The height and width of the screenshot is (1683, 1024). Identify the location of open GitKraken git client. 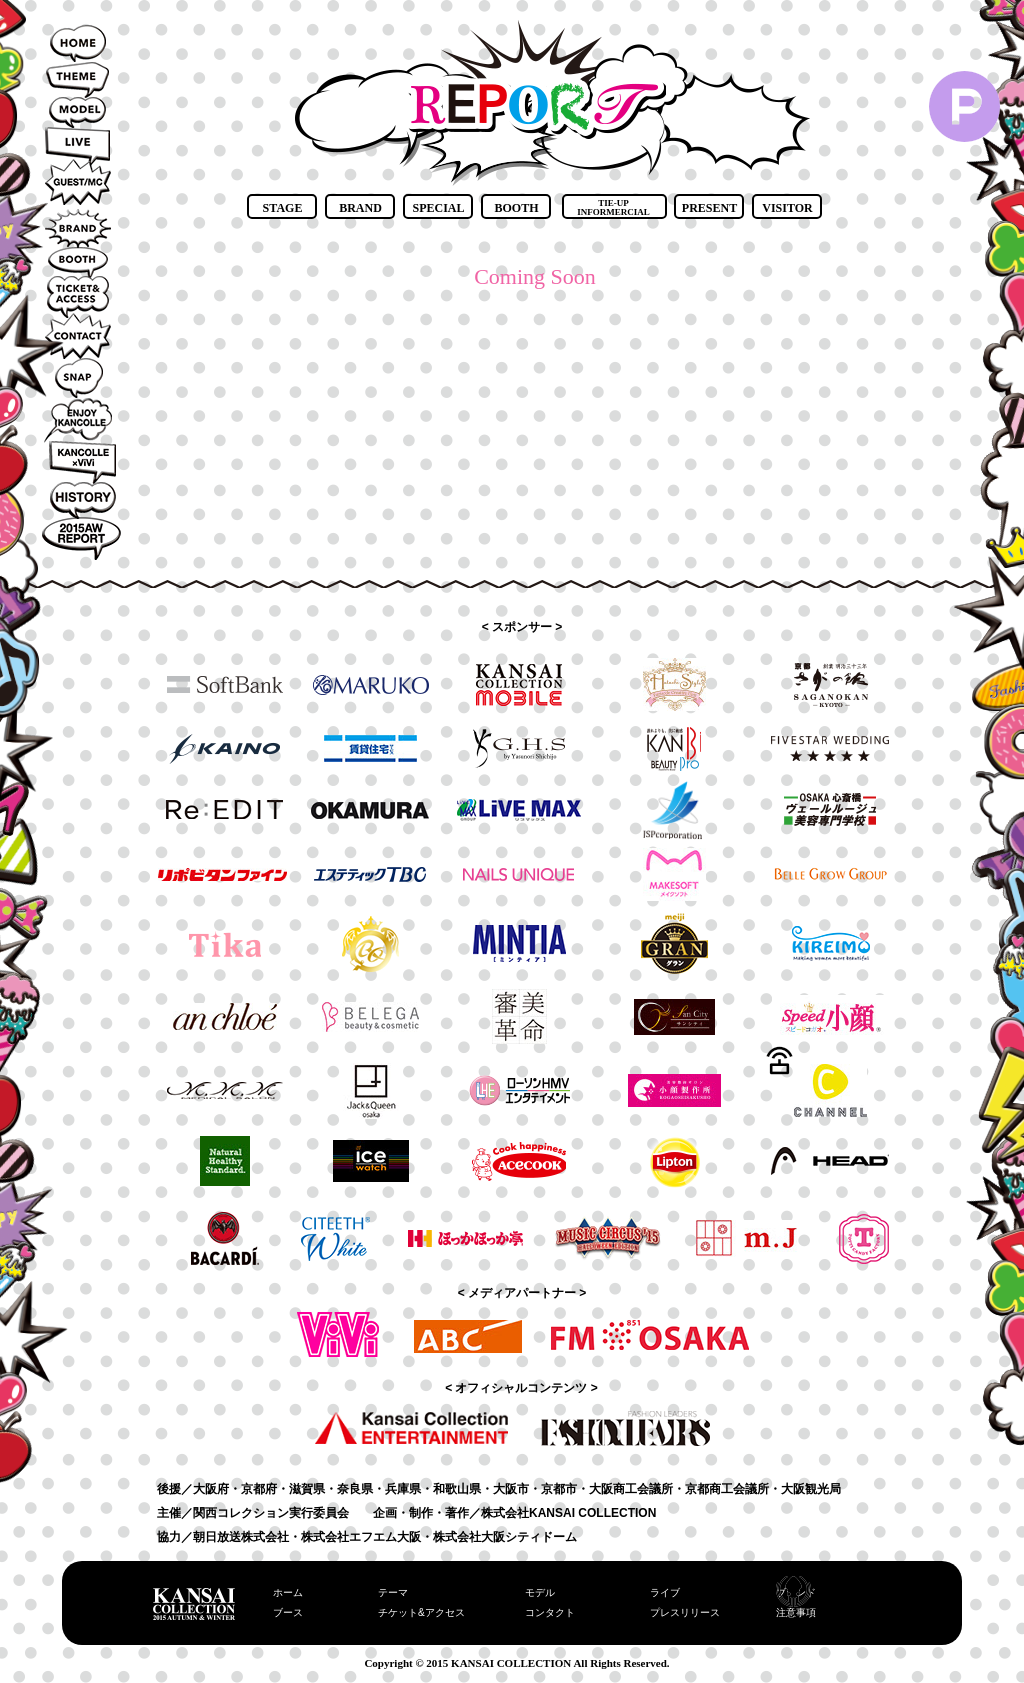
(793, 1591).